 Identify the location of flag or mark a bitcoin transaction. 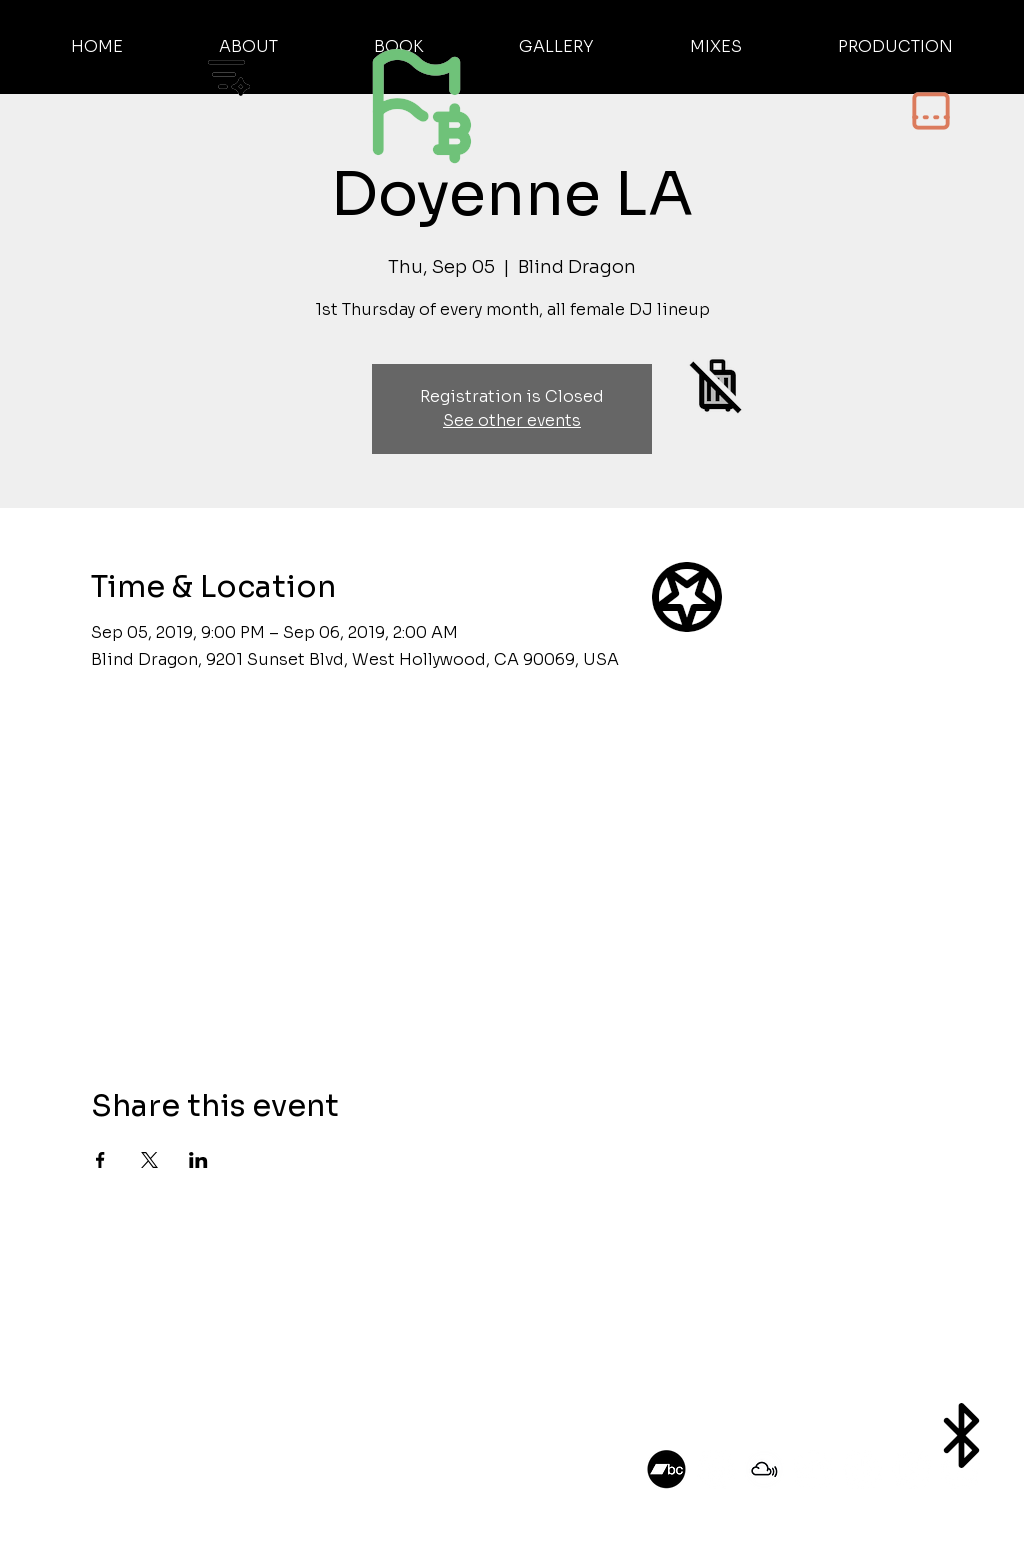
(416, 100).